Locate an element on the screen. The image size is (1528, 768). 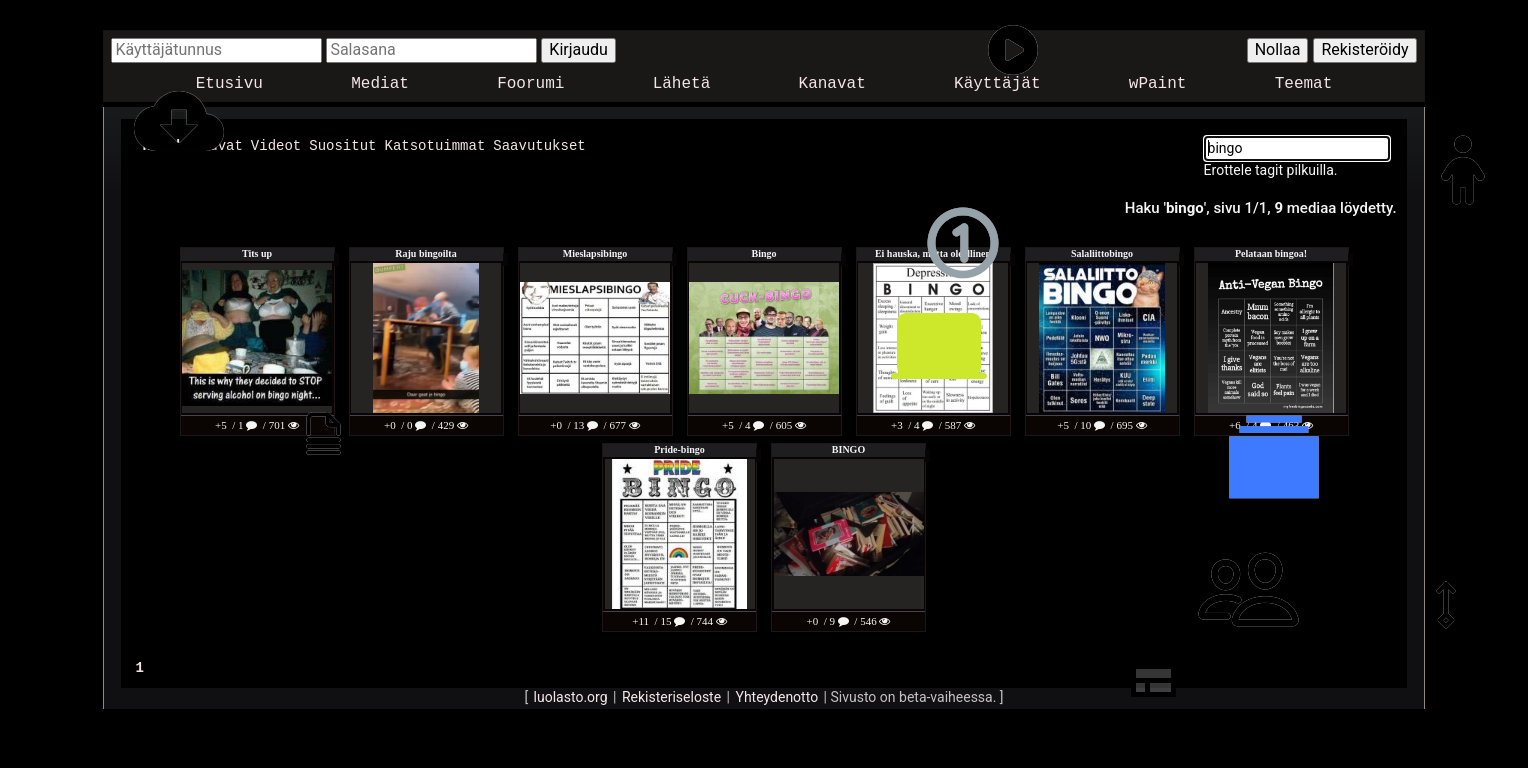
download file from cloud storage is located at coordinates (179, 121).